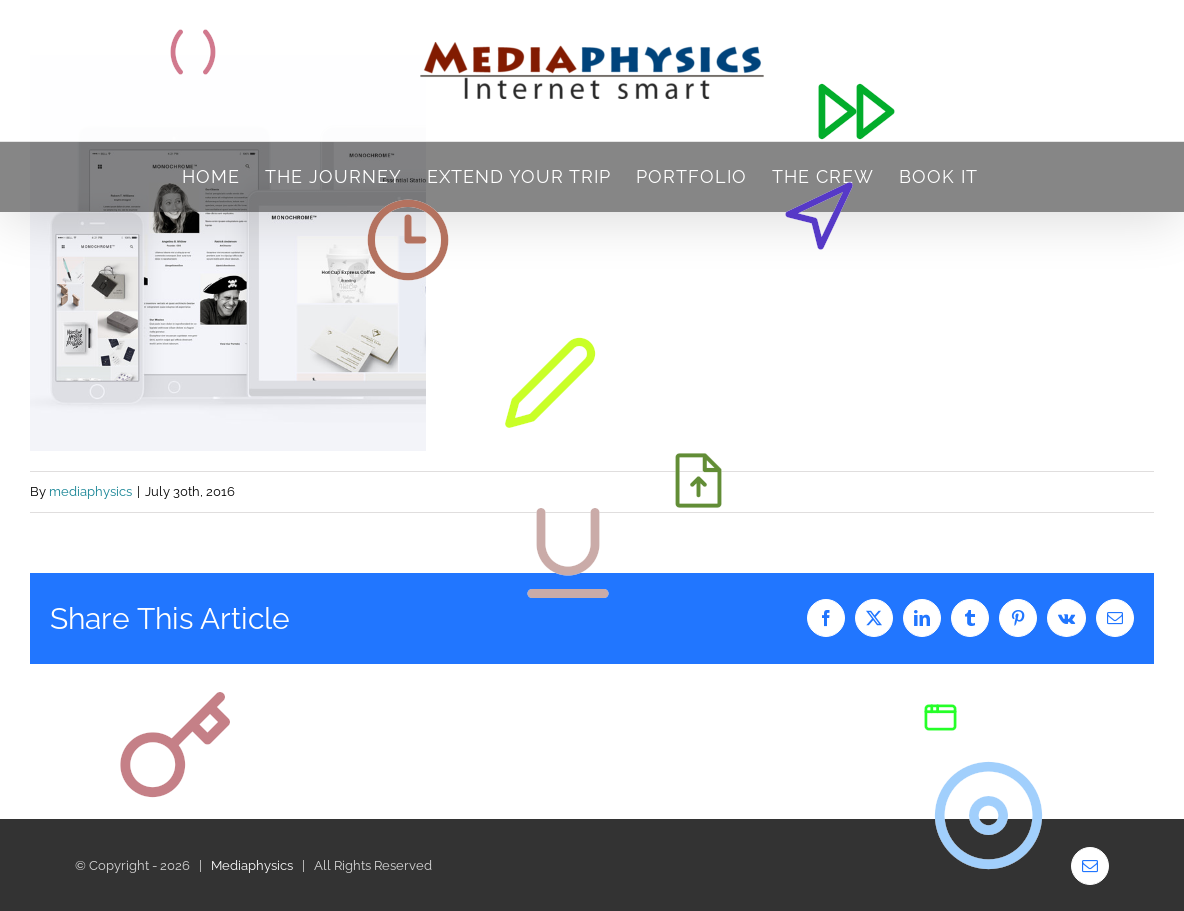 The image size is (1184, 911). I want to click on apply underline formatting to selected text, so click(568, 553).